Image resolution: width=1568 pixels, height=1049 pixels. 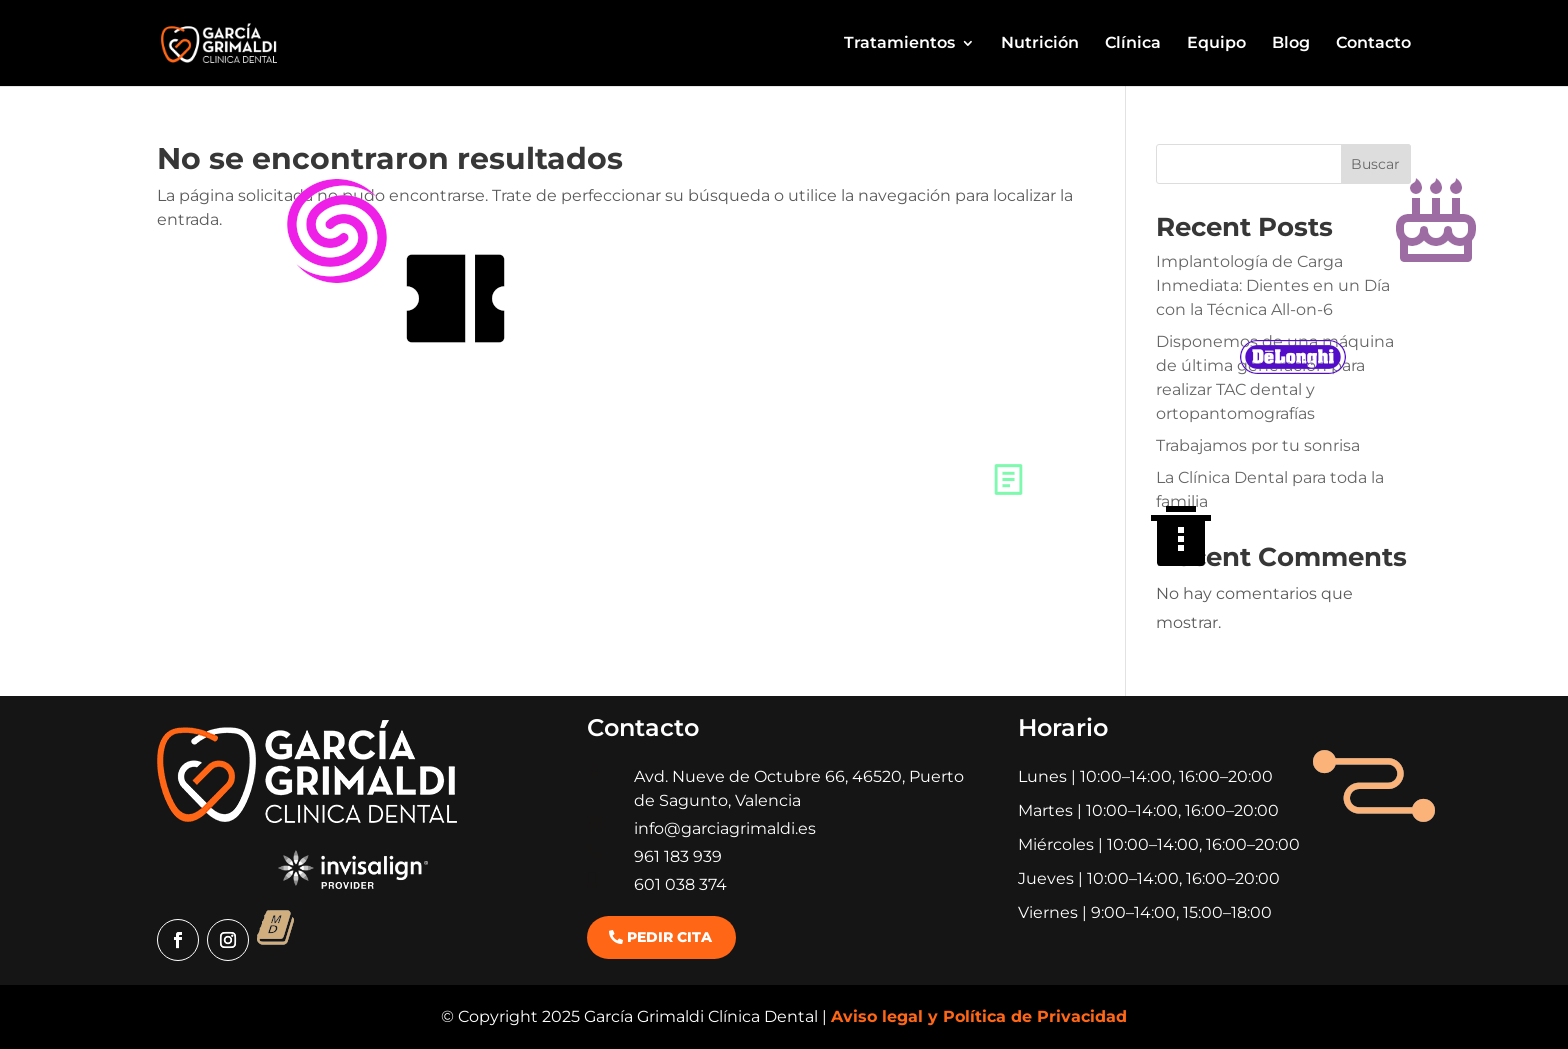 I want to click on delete selected item, so click(x=1181, y=536).